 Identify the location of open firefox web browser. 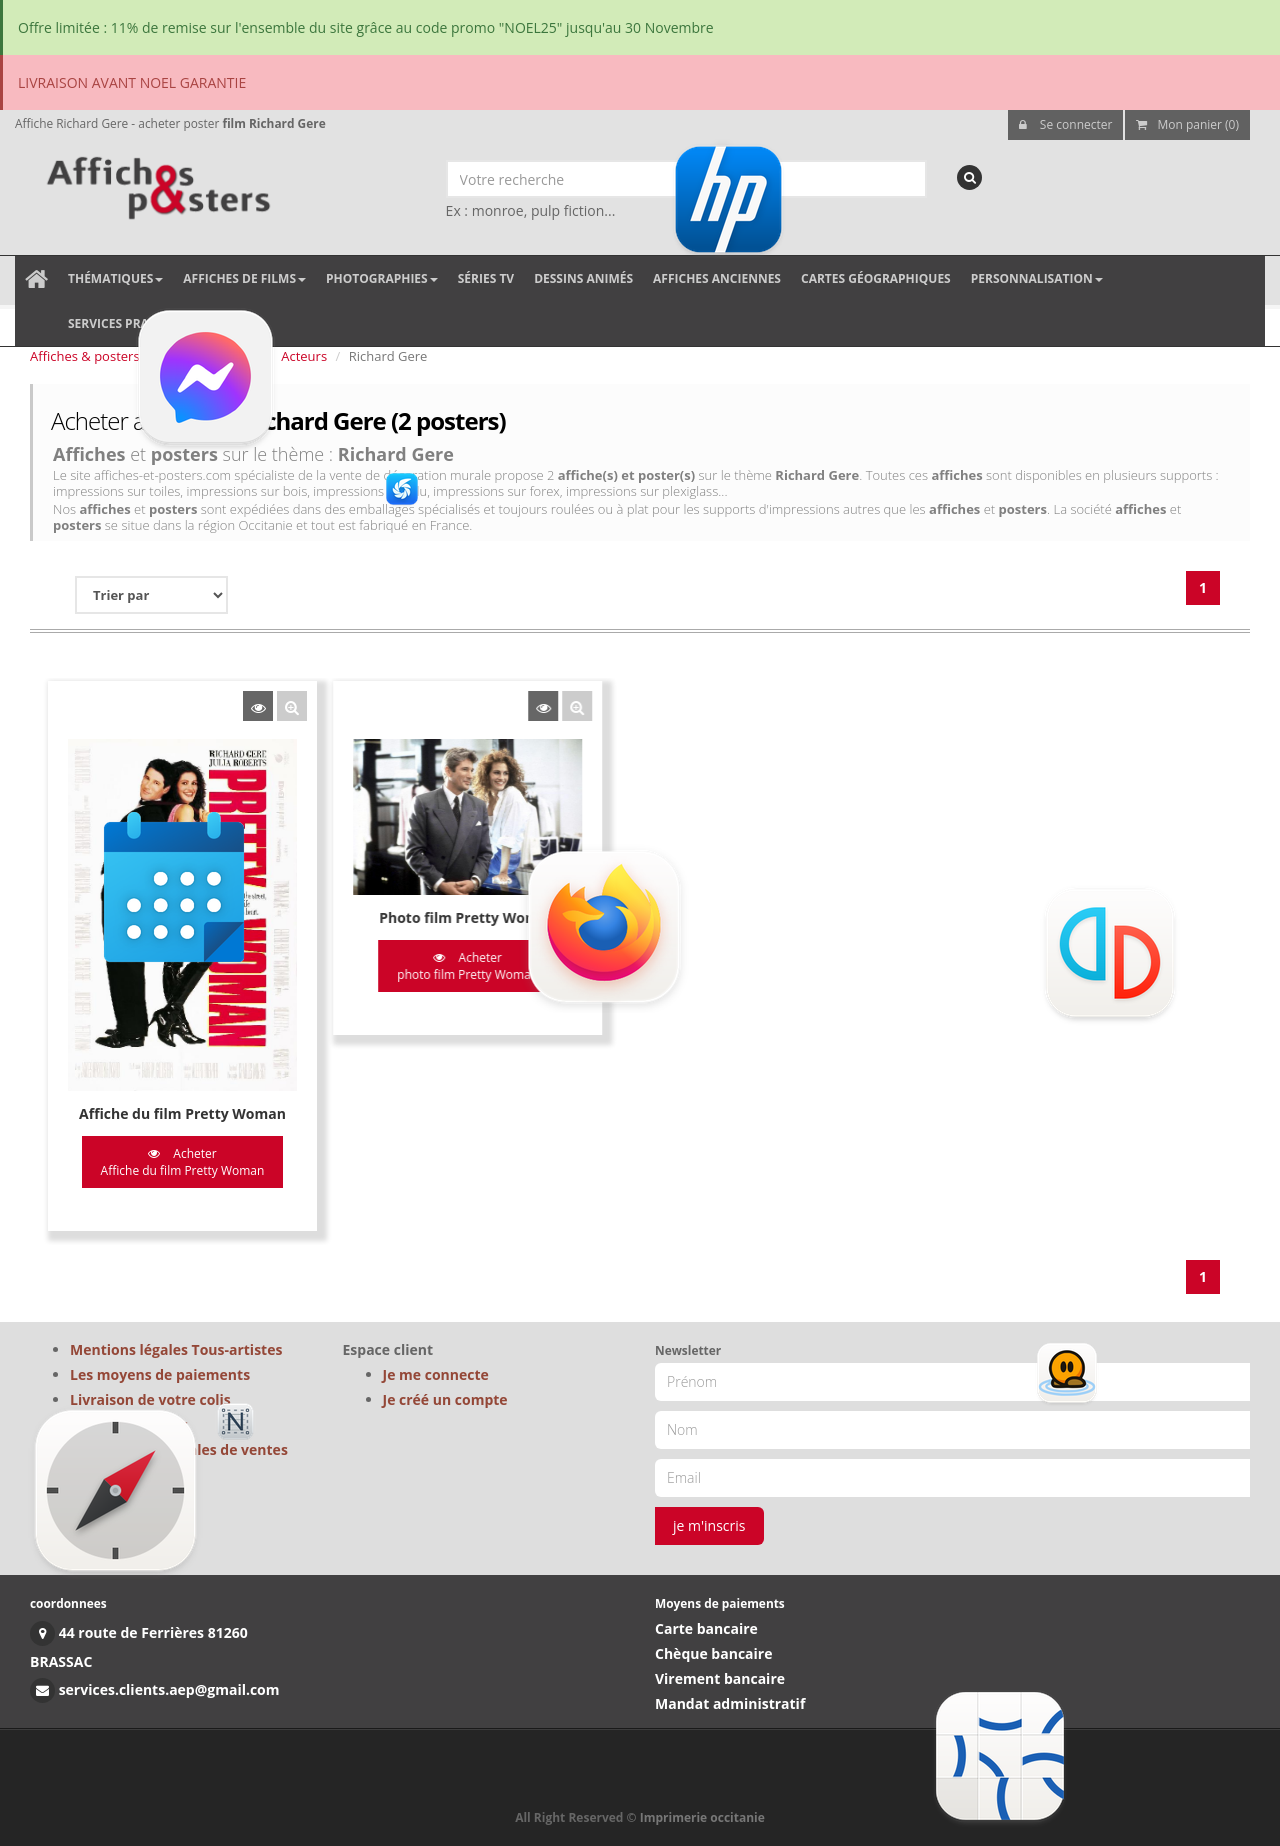
(604, 927).